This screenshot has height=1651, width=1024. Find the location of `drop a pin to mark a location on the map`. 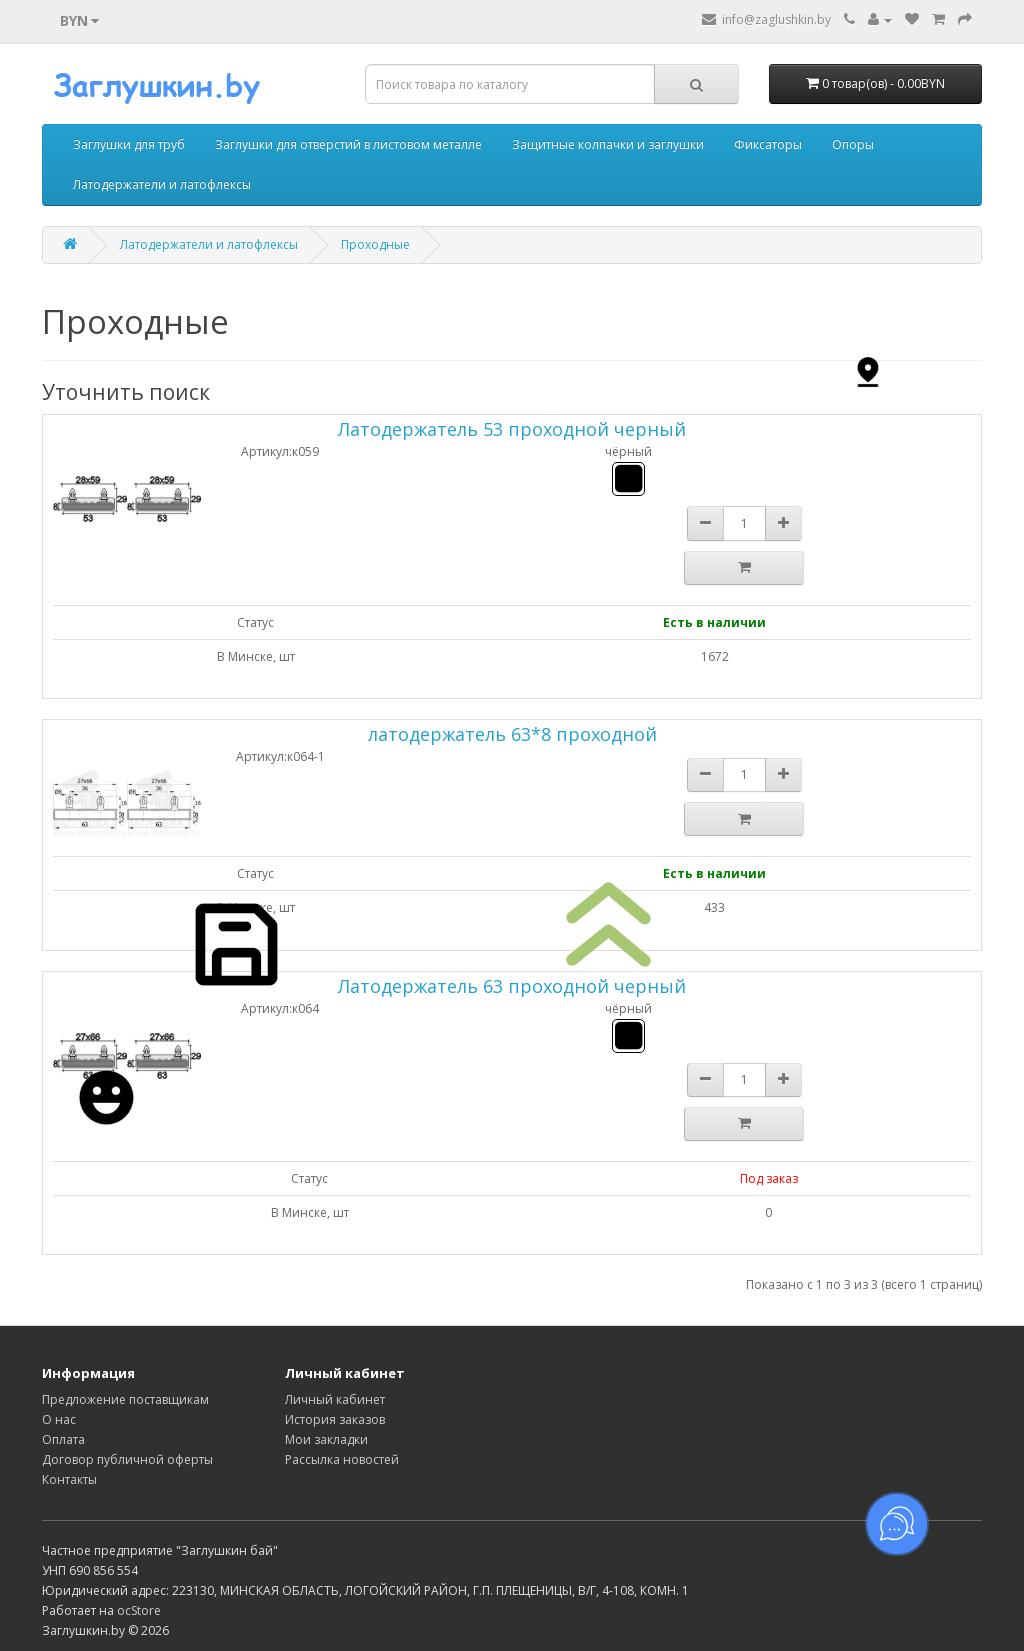

drop a pin to mark a location on the map is located at coordinates (868, 372).